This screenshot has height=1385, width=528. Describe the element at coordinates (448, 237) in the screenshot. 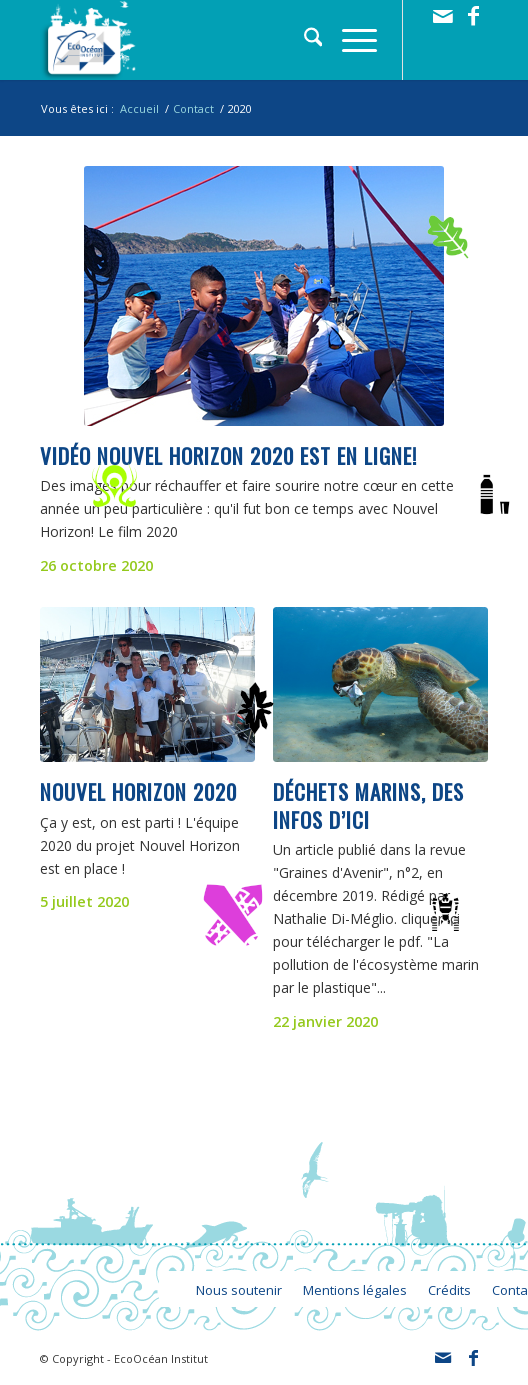

I see `represents nature or environmental category` at that location.